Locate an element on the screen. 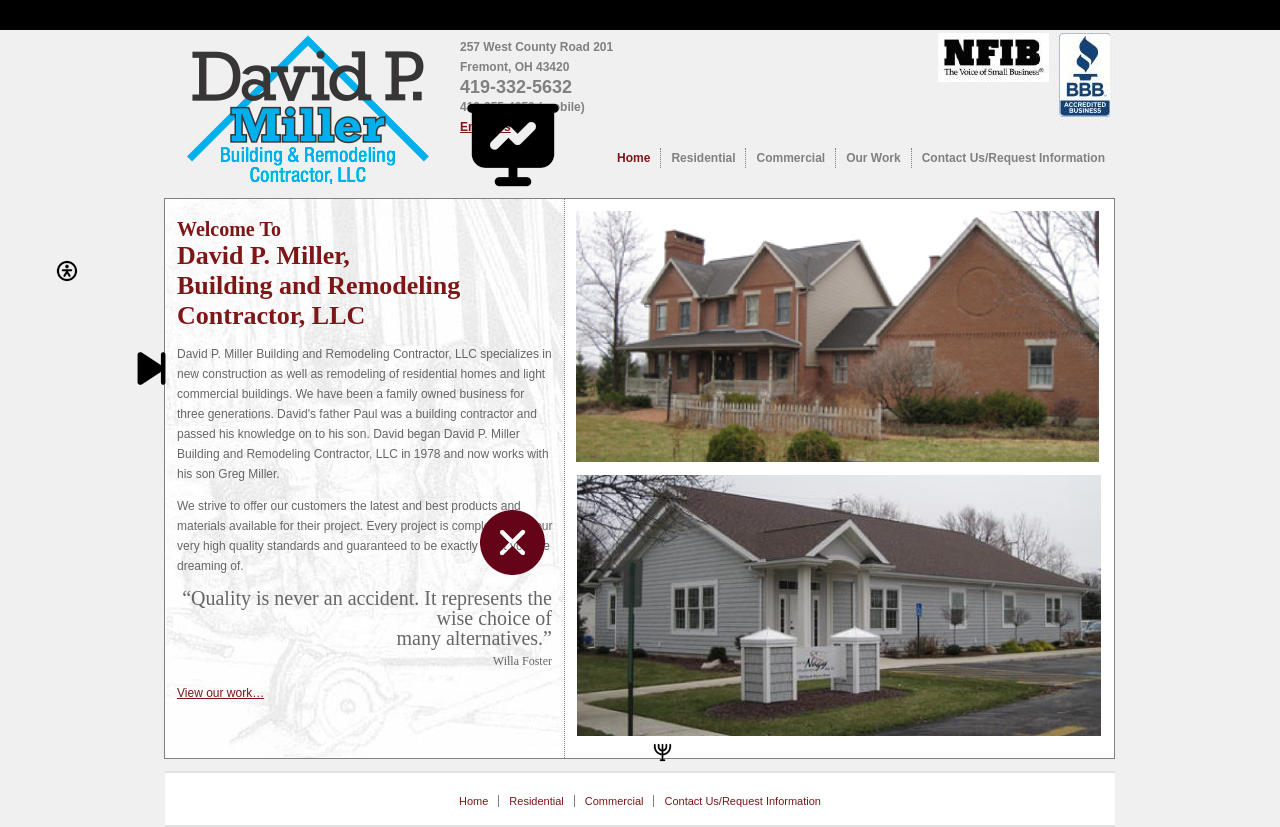  close or dismiss a modal or dialog is located at coordinates (512, 542).